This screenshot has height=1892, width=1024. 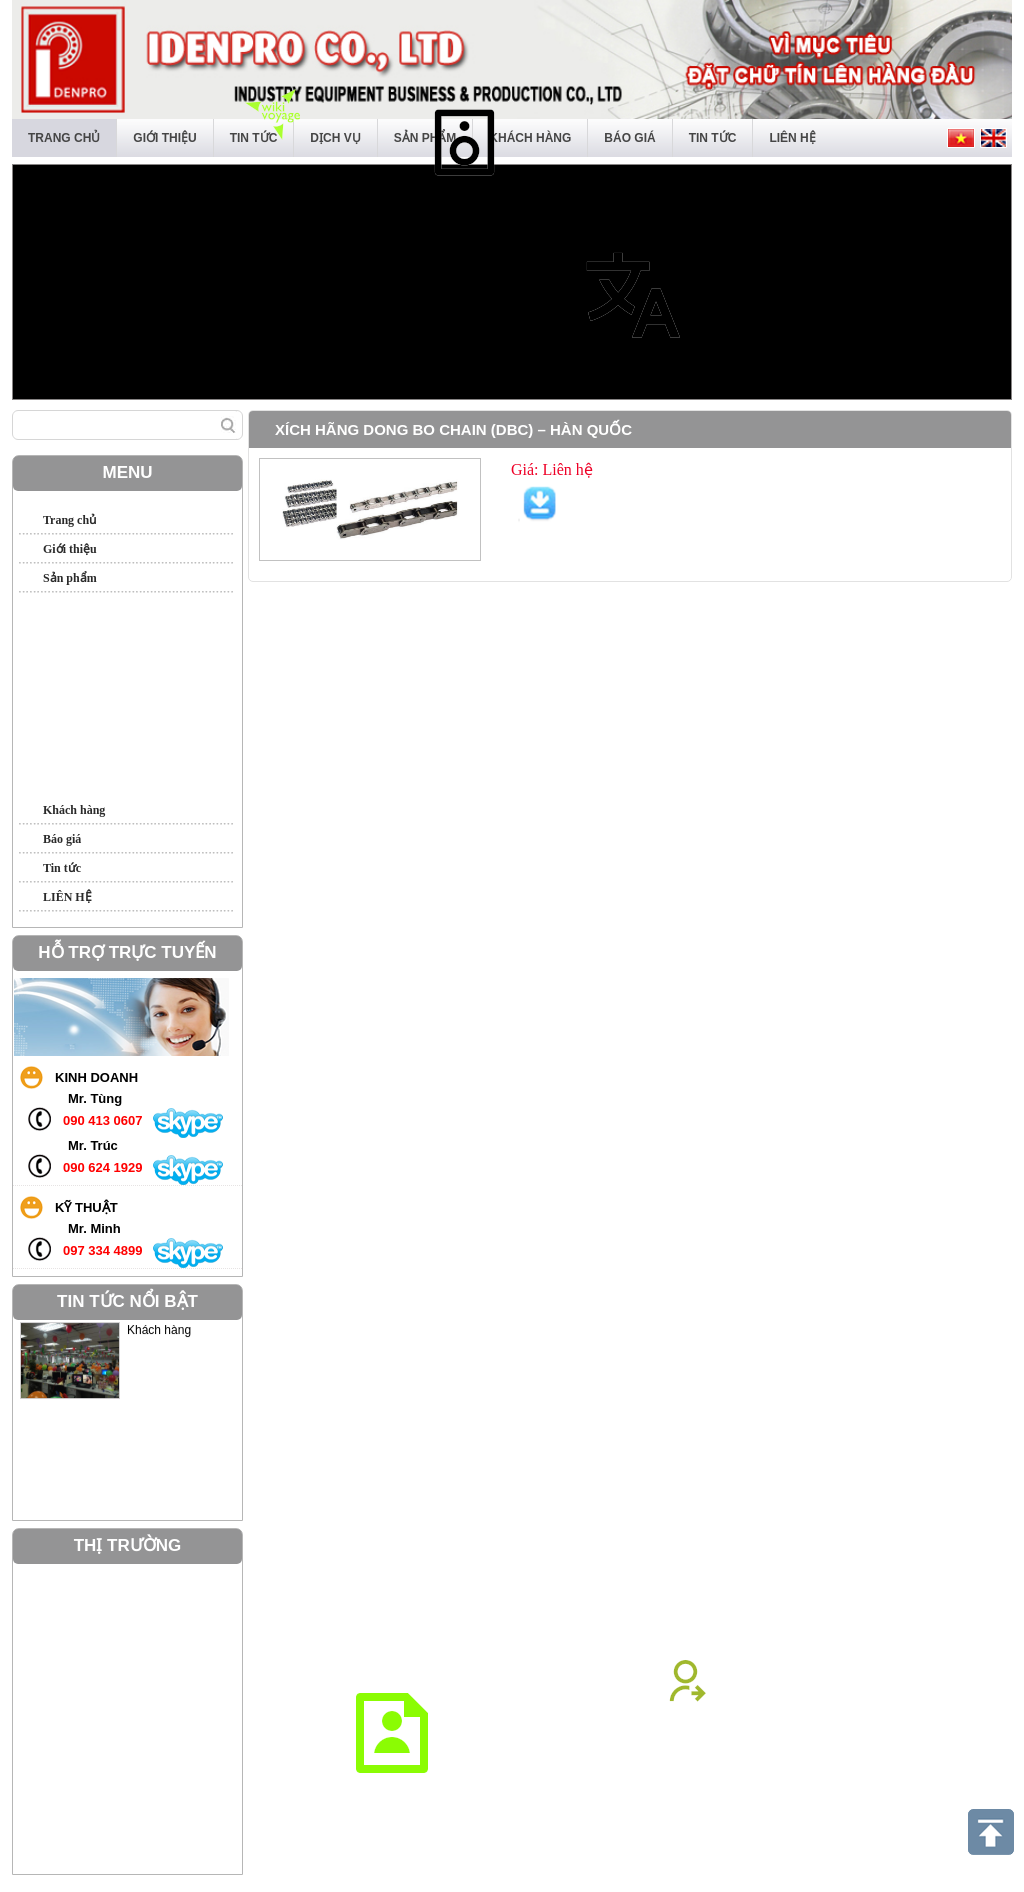 I want to click on translate text to another language, so click(x=631, y=297).